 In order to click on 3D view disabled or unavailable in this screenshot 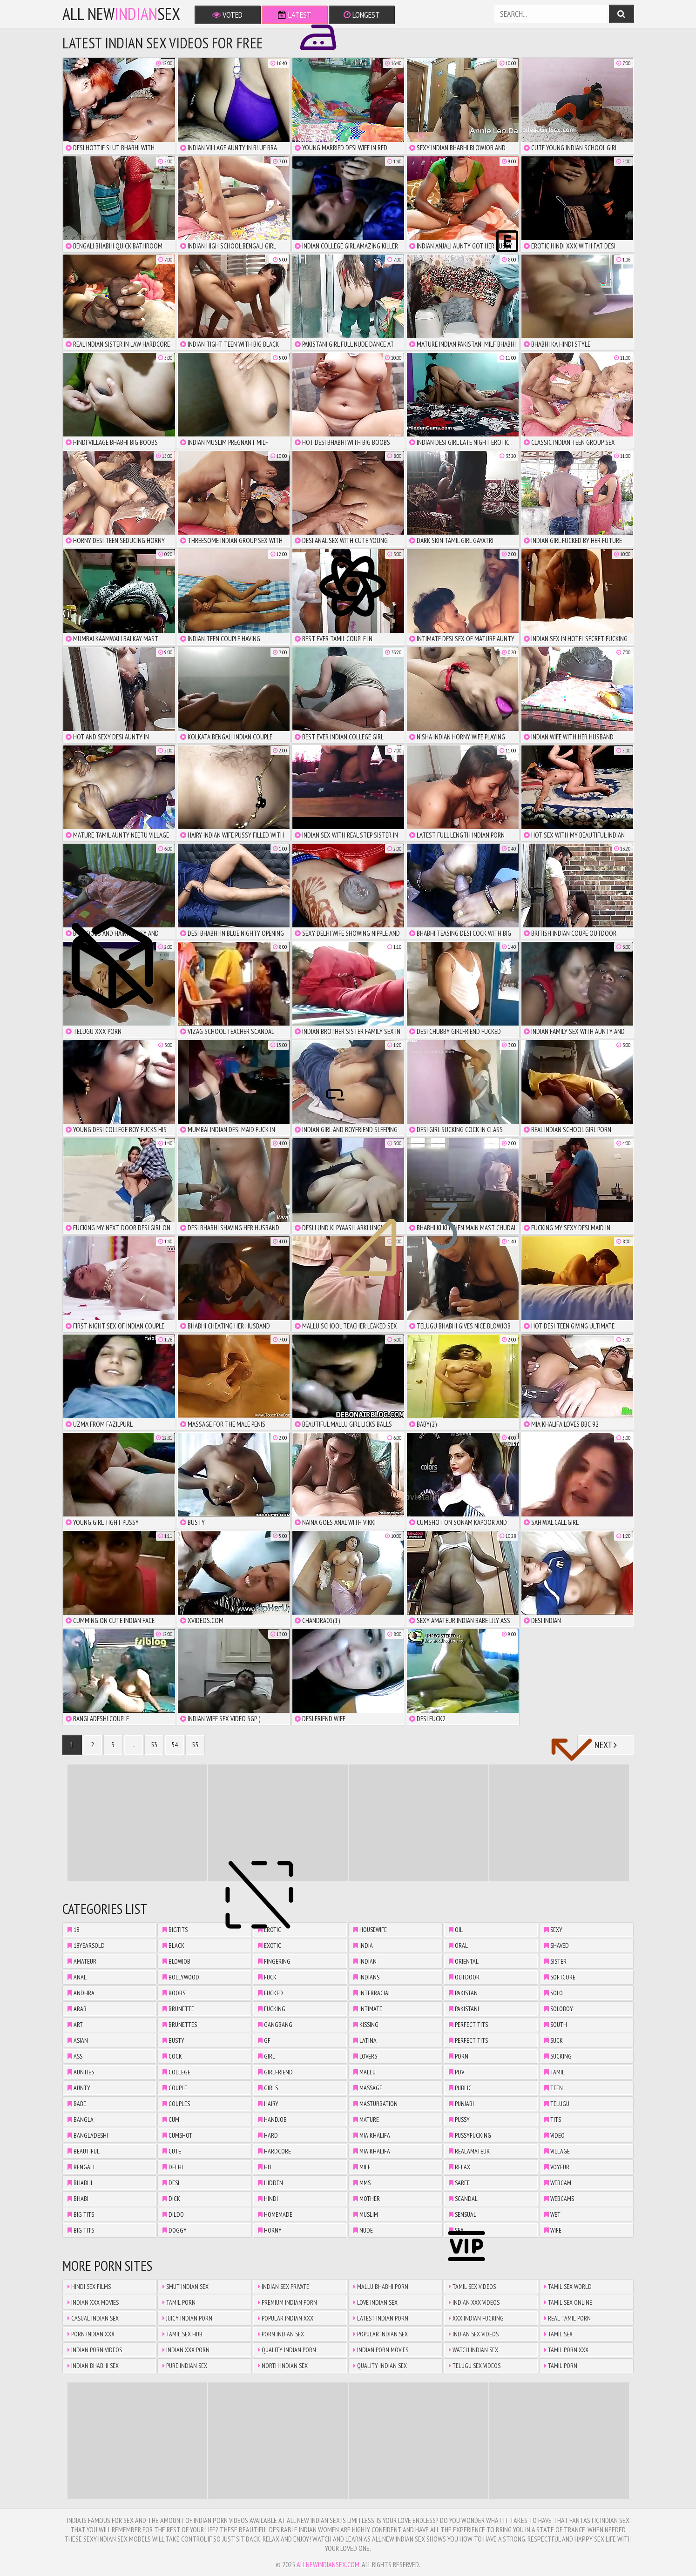, I will do `click(112, 963)`.